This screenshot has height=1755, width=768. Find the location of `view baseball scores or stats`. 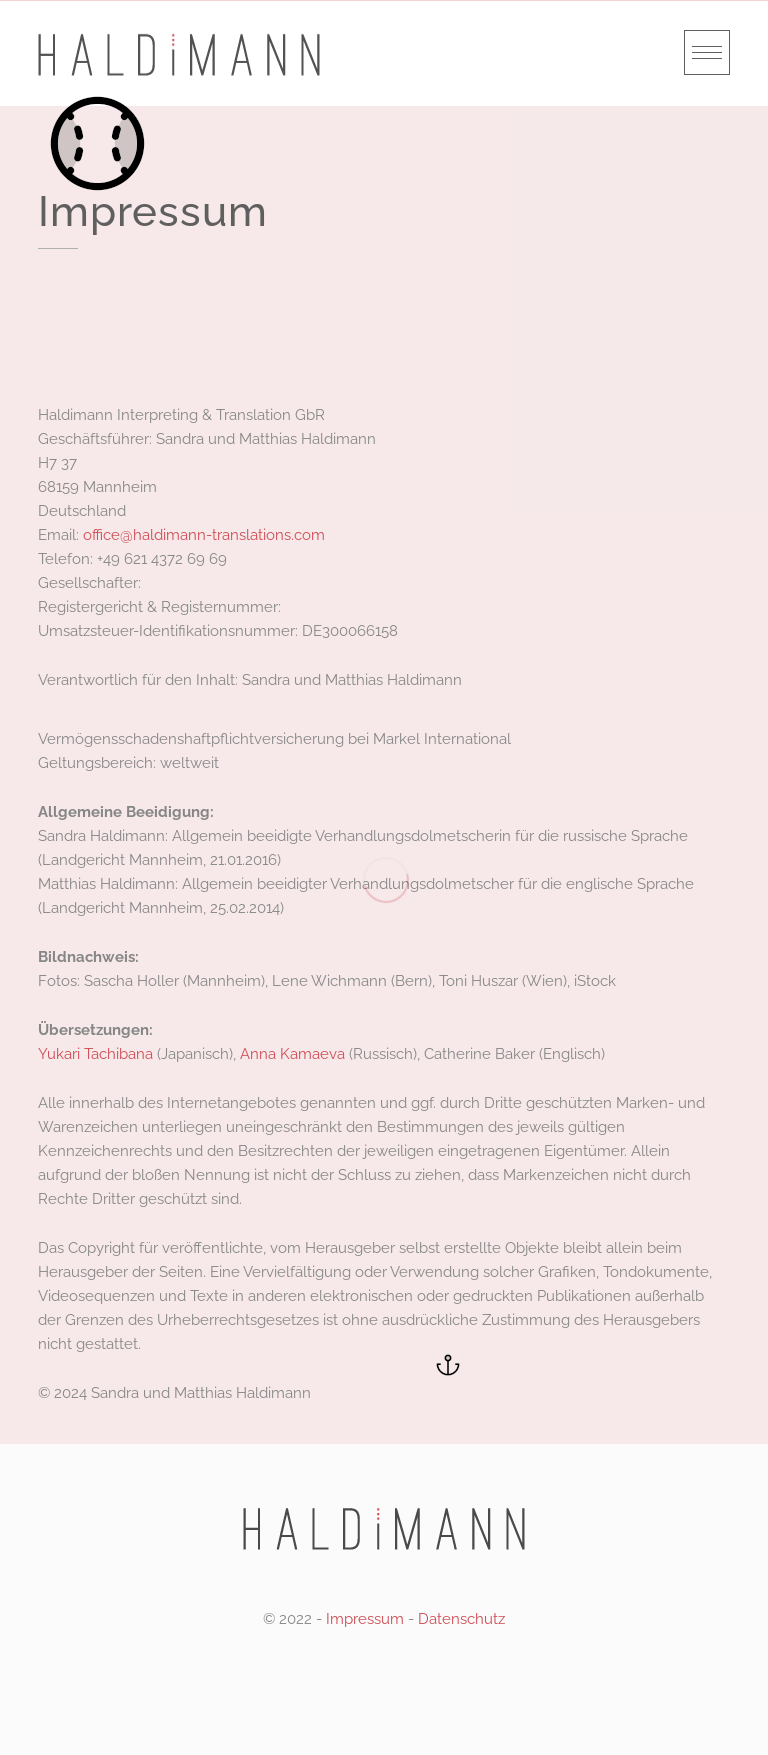

view baseball scores or stats is located at coordinates (97, 143).